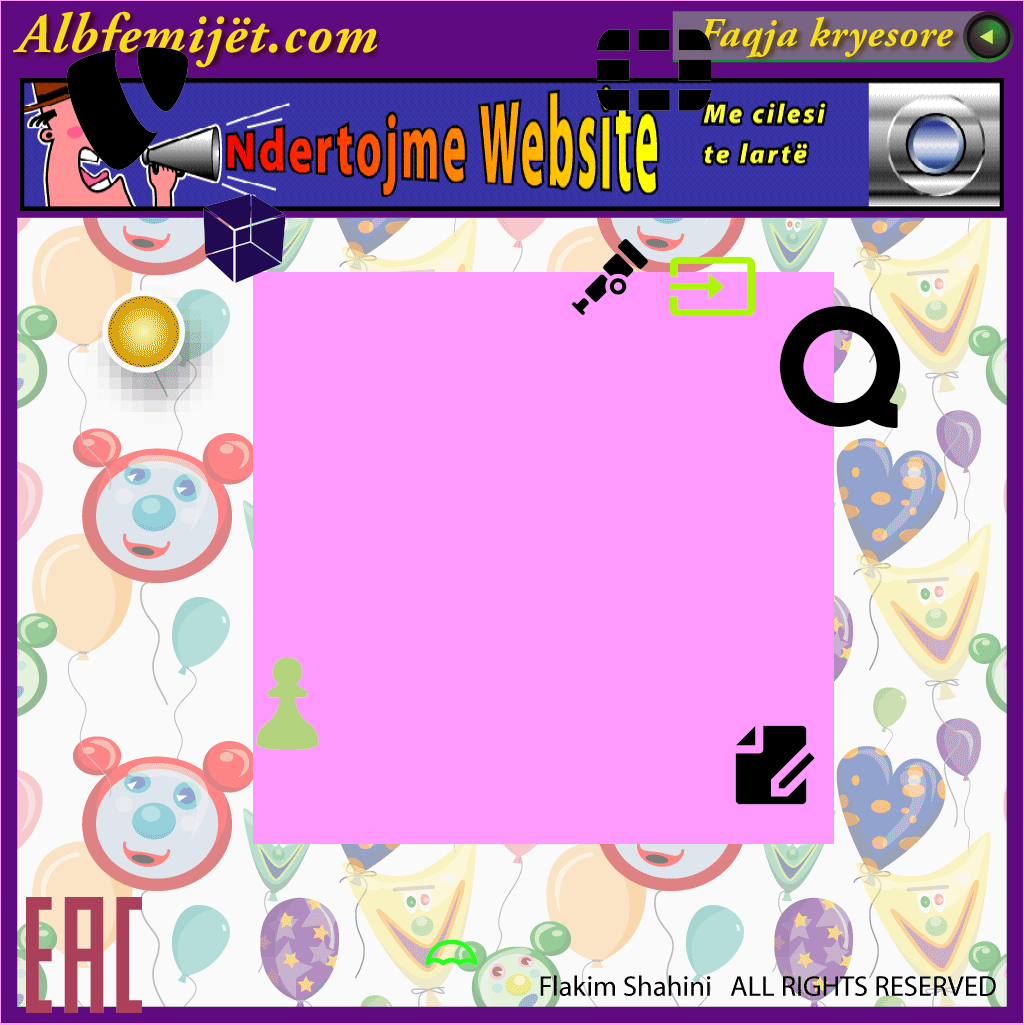  Describe the element at coordinates (840, 367) in the screenshot. I see `open the Quizlet app` at that location.